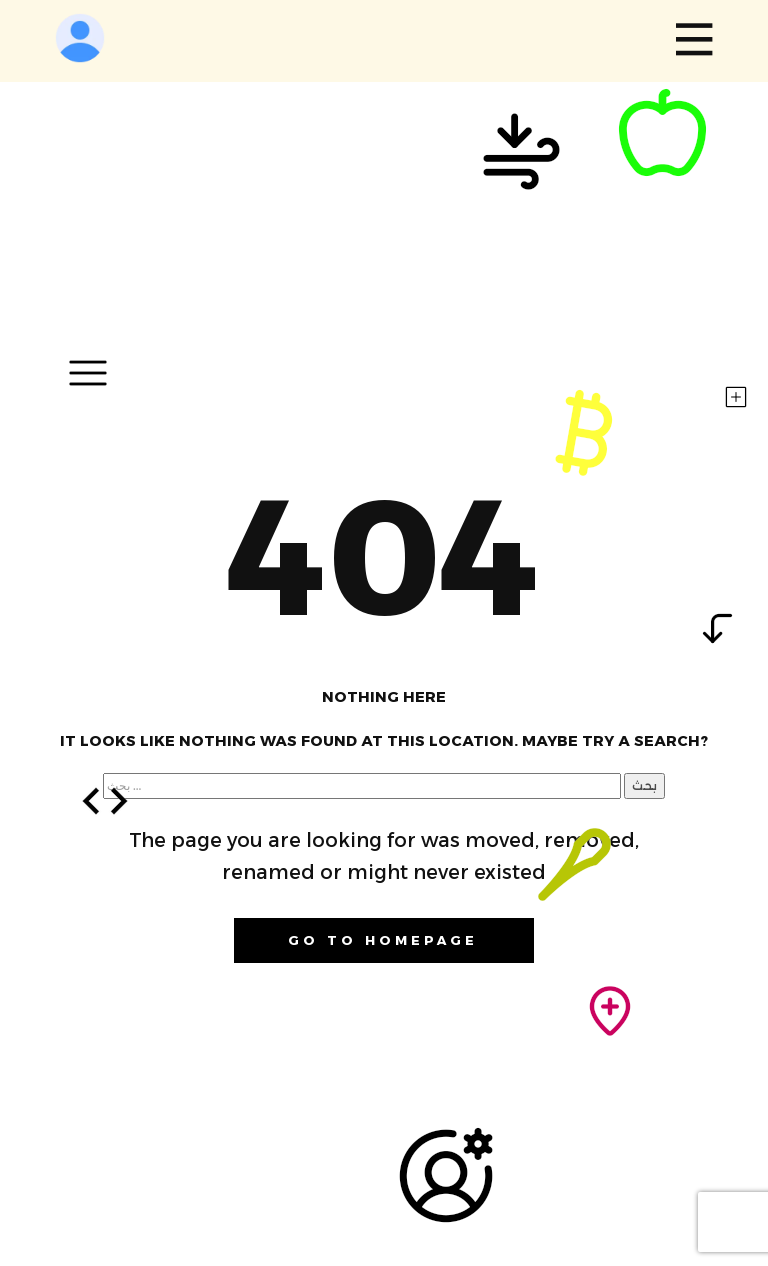  Describe the element at coordinates (105, 801) in the screenshot. I see `view or edit source code` at that location.